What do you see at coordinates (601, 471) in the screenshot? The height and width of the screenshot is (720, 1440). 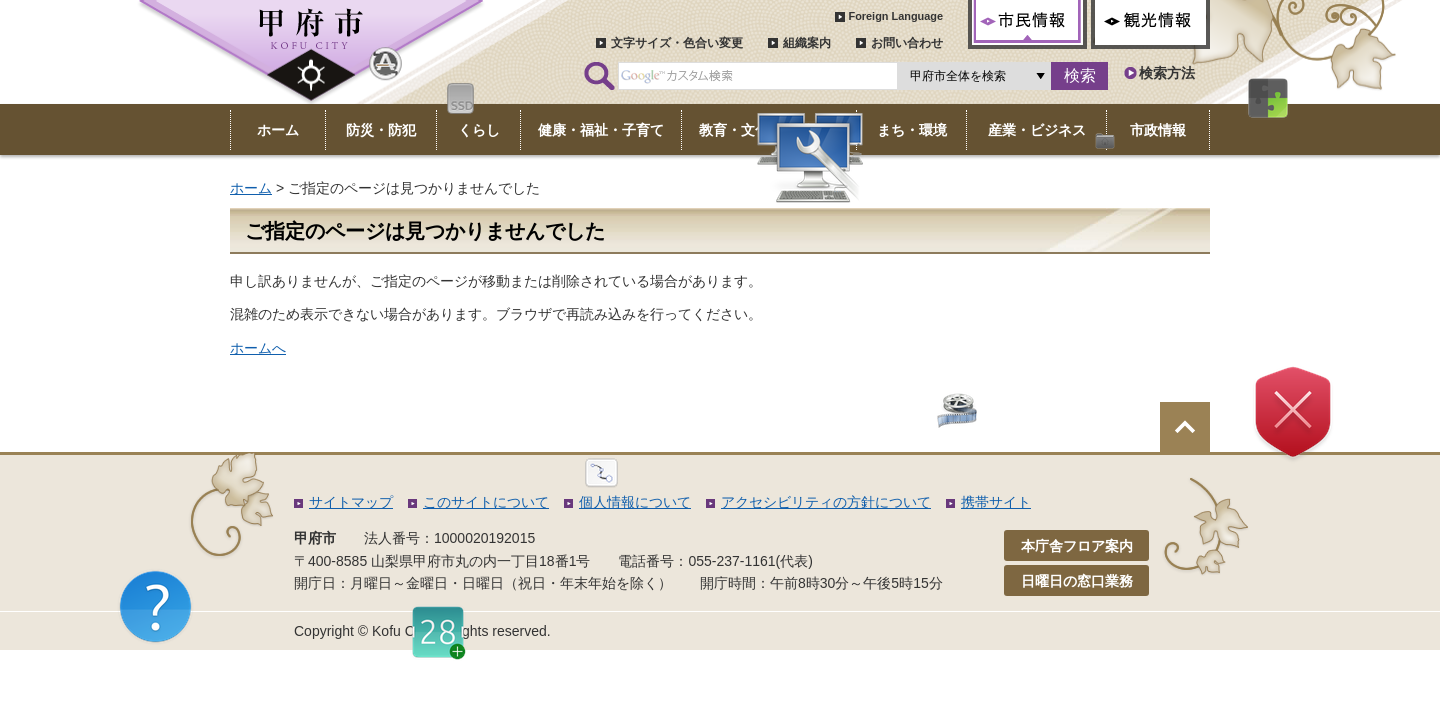 I see `open a karbon vector graphics file` at bounding box center [601, 471].